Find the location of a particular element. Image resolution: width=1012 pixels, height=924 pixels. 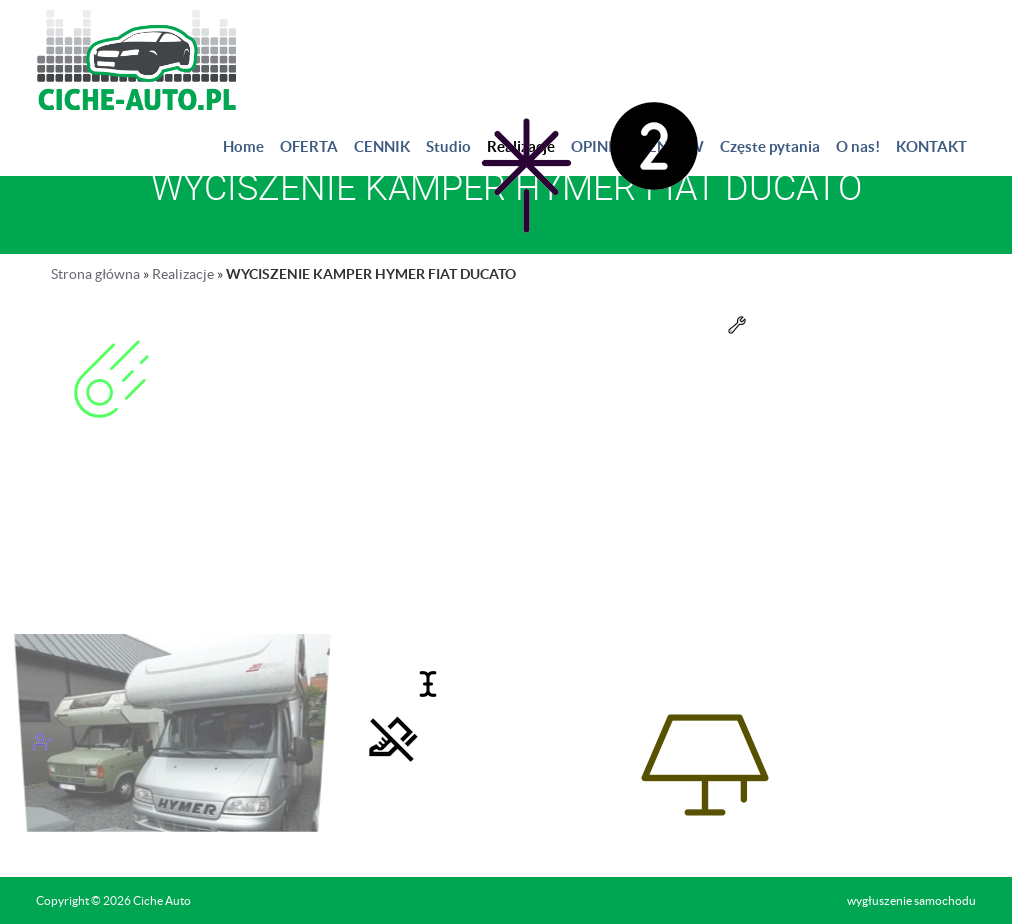

toggle lamp or lighting control is located at coordinates (705, 765).